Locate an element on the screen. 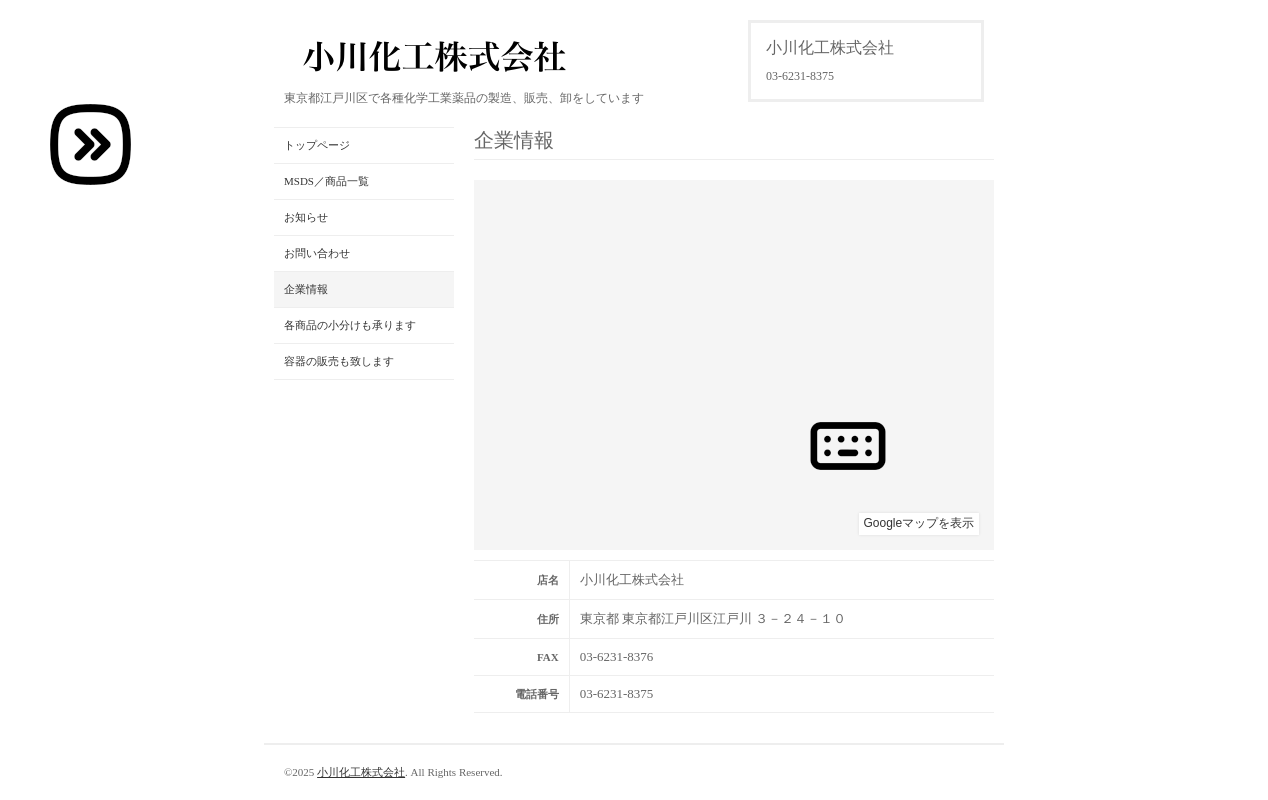 The height and width of the screenshot is (800, 1268). open the on-screen keyboard is located at coordinates (848, 446).